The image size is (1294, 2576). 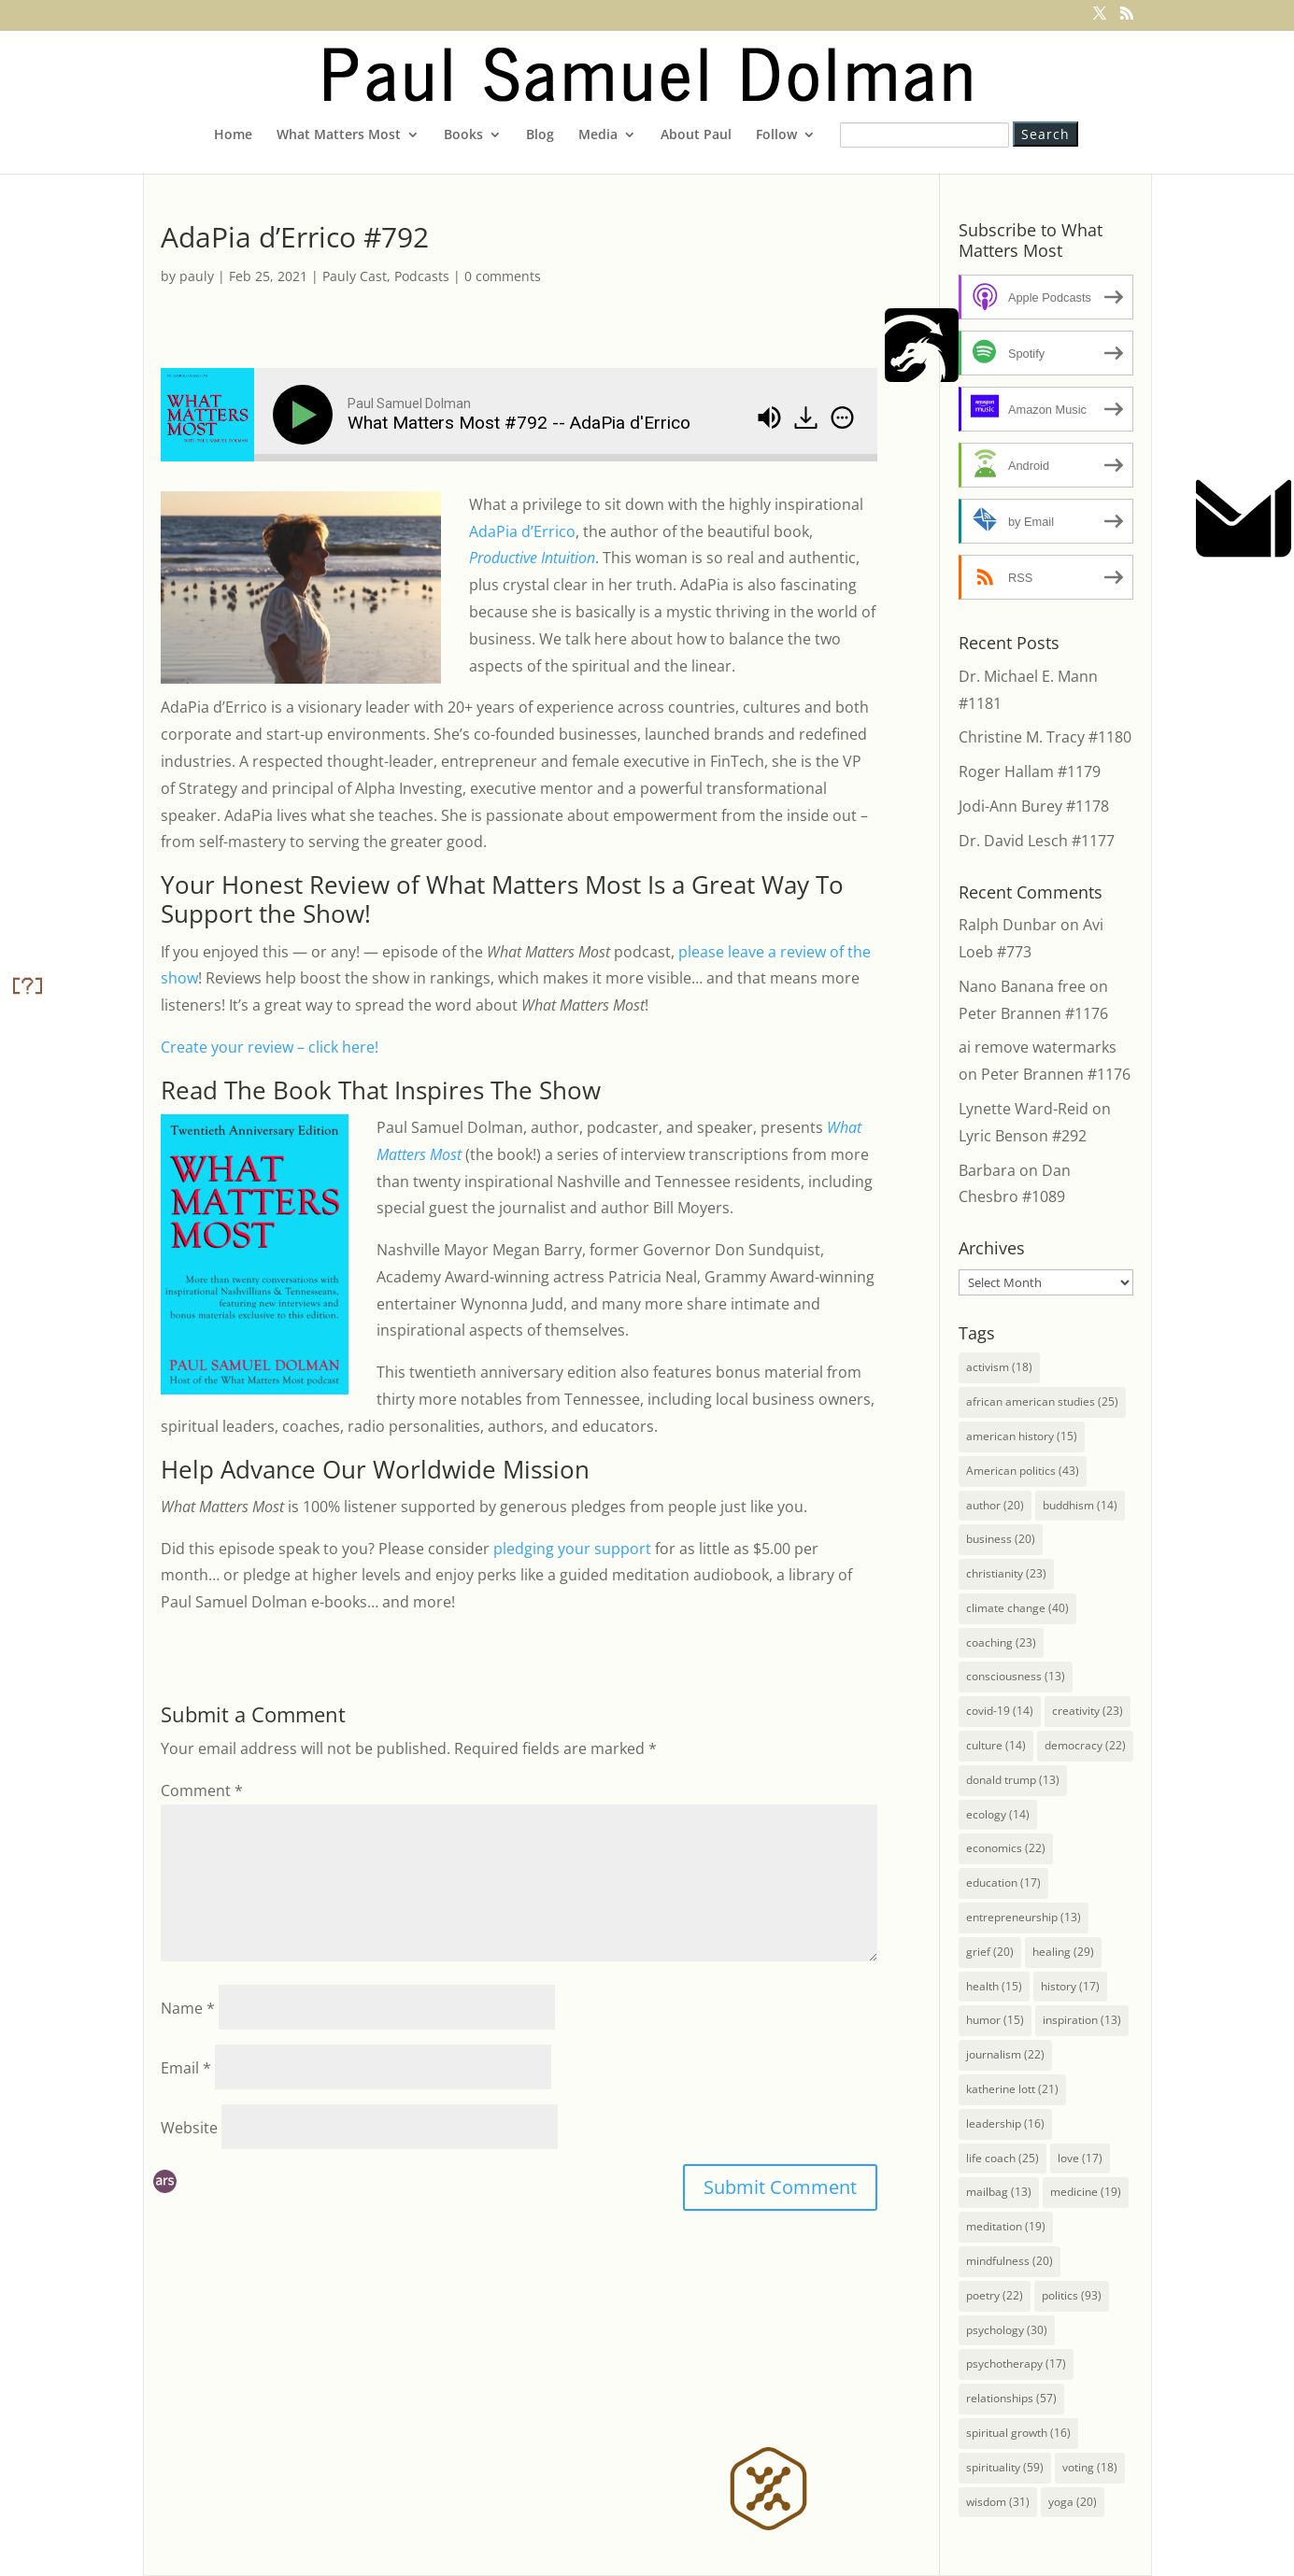 What do you see at coordinates (921, 345) in the screenshot?
I see `open LightBurn laser cutting software` at bounding box center [921, 345].